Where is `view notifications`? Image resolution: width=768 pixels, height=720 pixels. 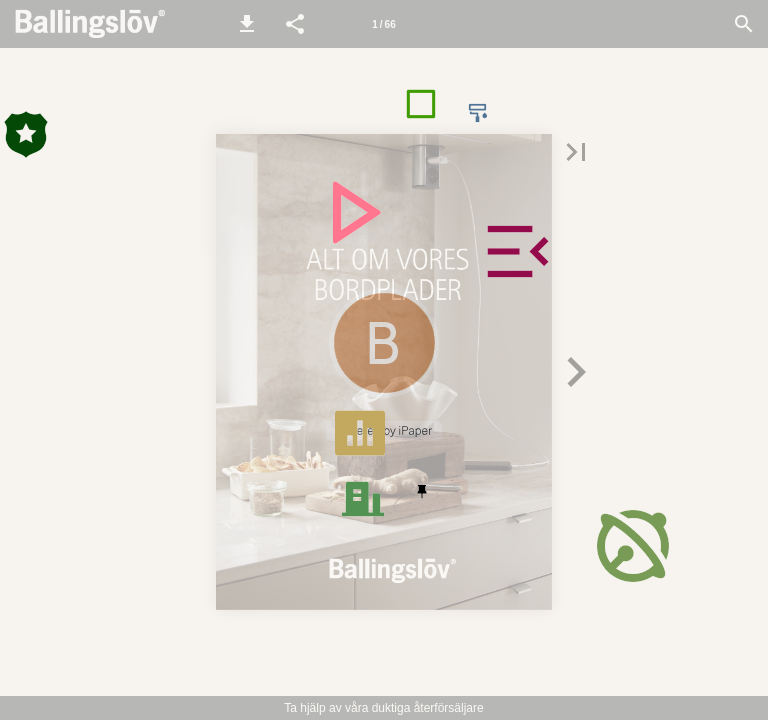 view notifications is located at coordinates (633, 546).